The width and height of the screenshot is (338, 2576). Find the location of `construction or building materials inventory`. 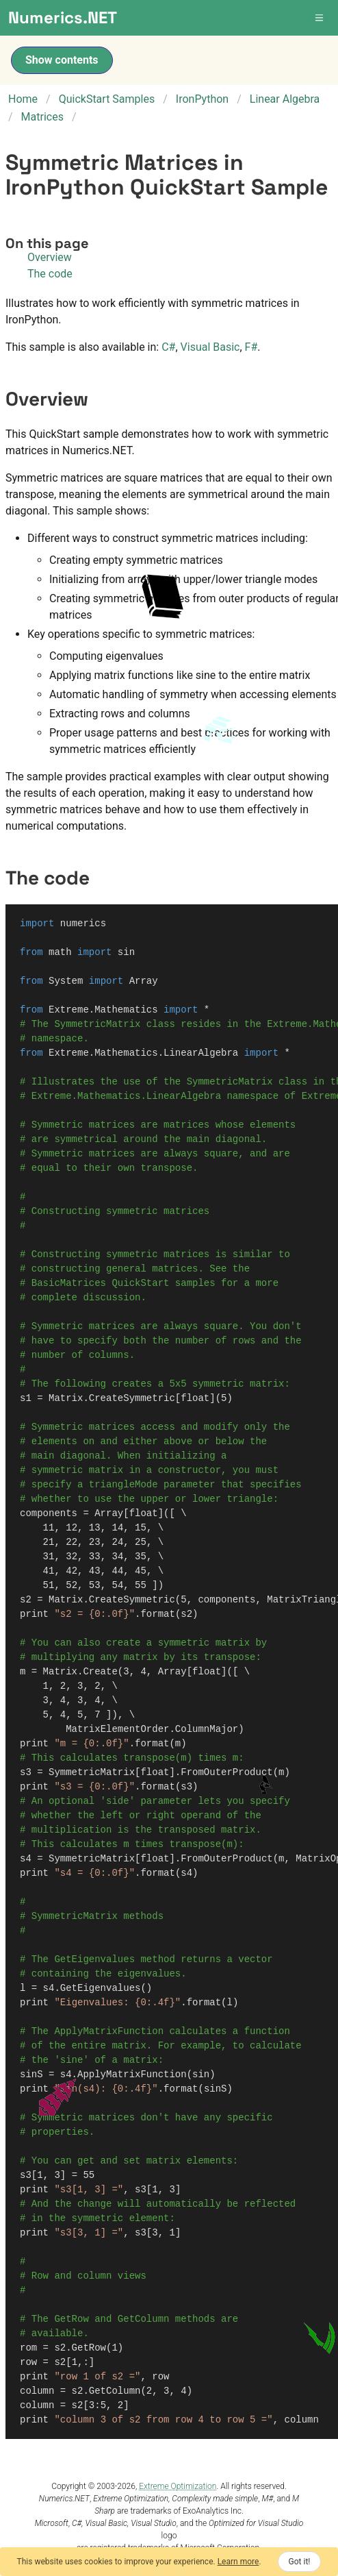

construction or building materials inventory is located at coordinates (221, 730).